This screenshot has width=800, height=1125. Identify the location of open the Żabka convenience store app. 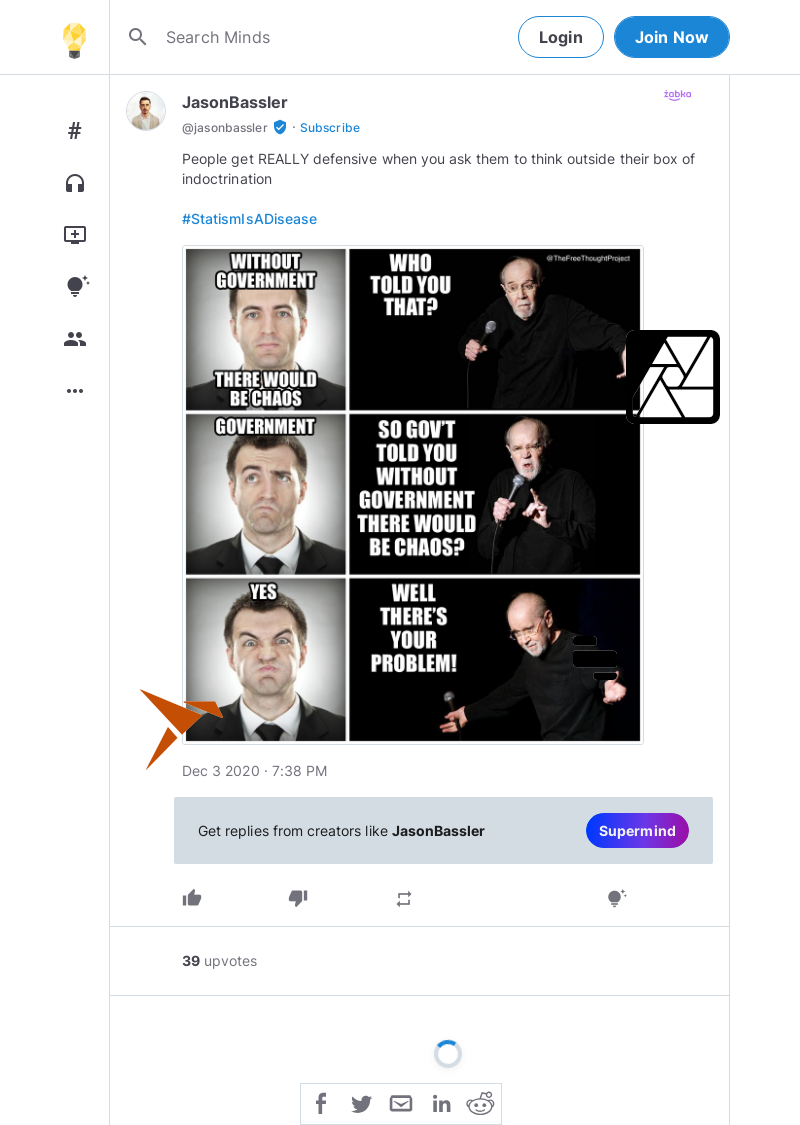
(677, 95).